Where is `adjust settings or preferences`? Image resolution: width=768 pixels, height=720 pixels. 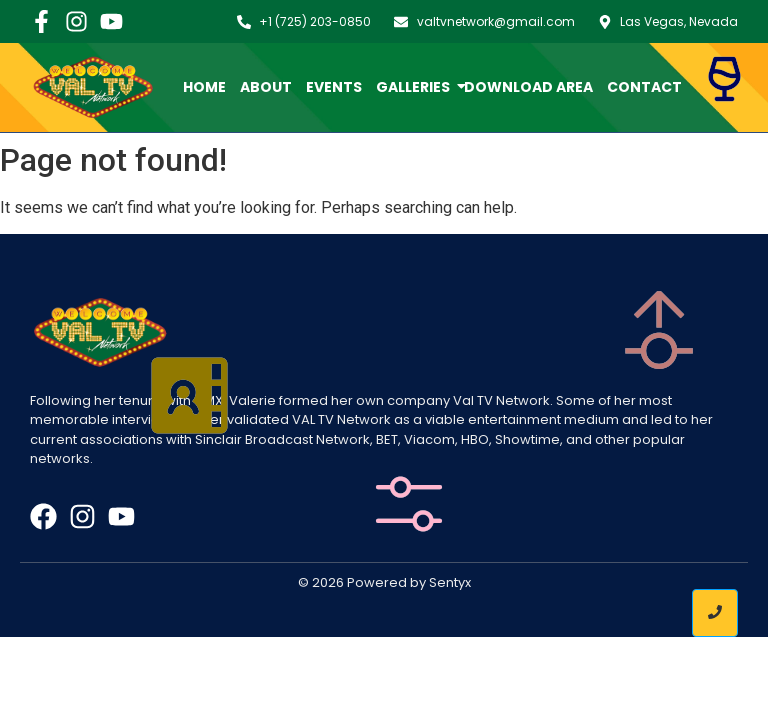 adjust settings or preferences is located at coordinates (409, 504).